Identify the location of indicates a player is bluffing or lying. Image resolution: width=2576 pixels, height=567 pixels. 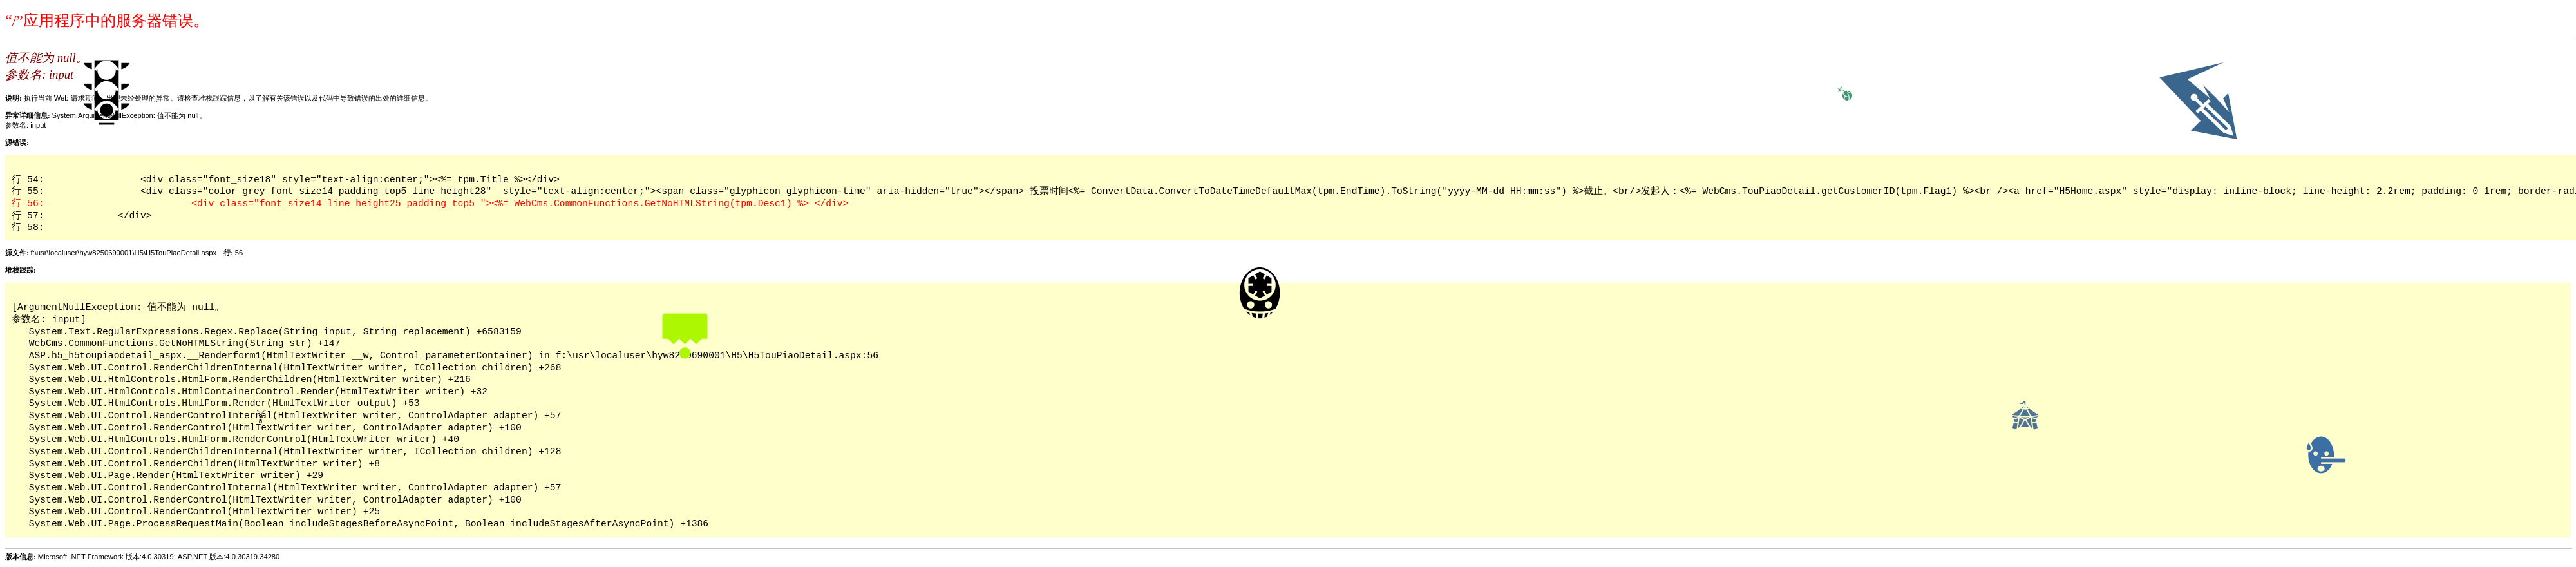
(2326, 455).